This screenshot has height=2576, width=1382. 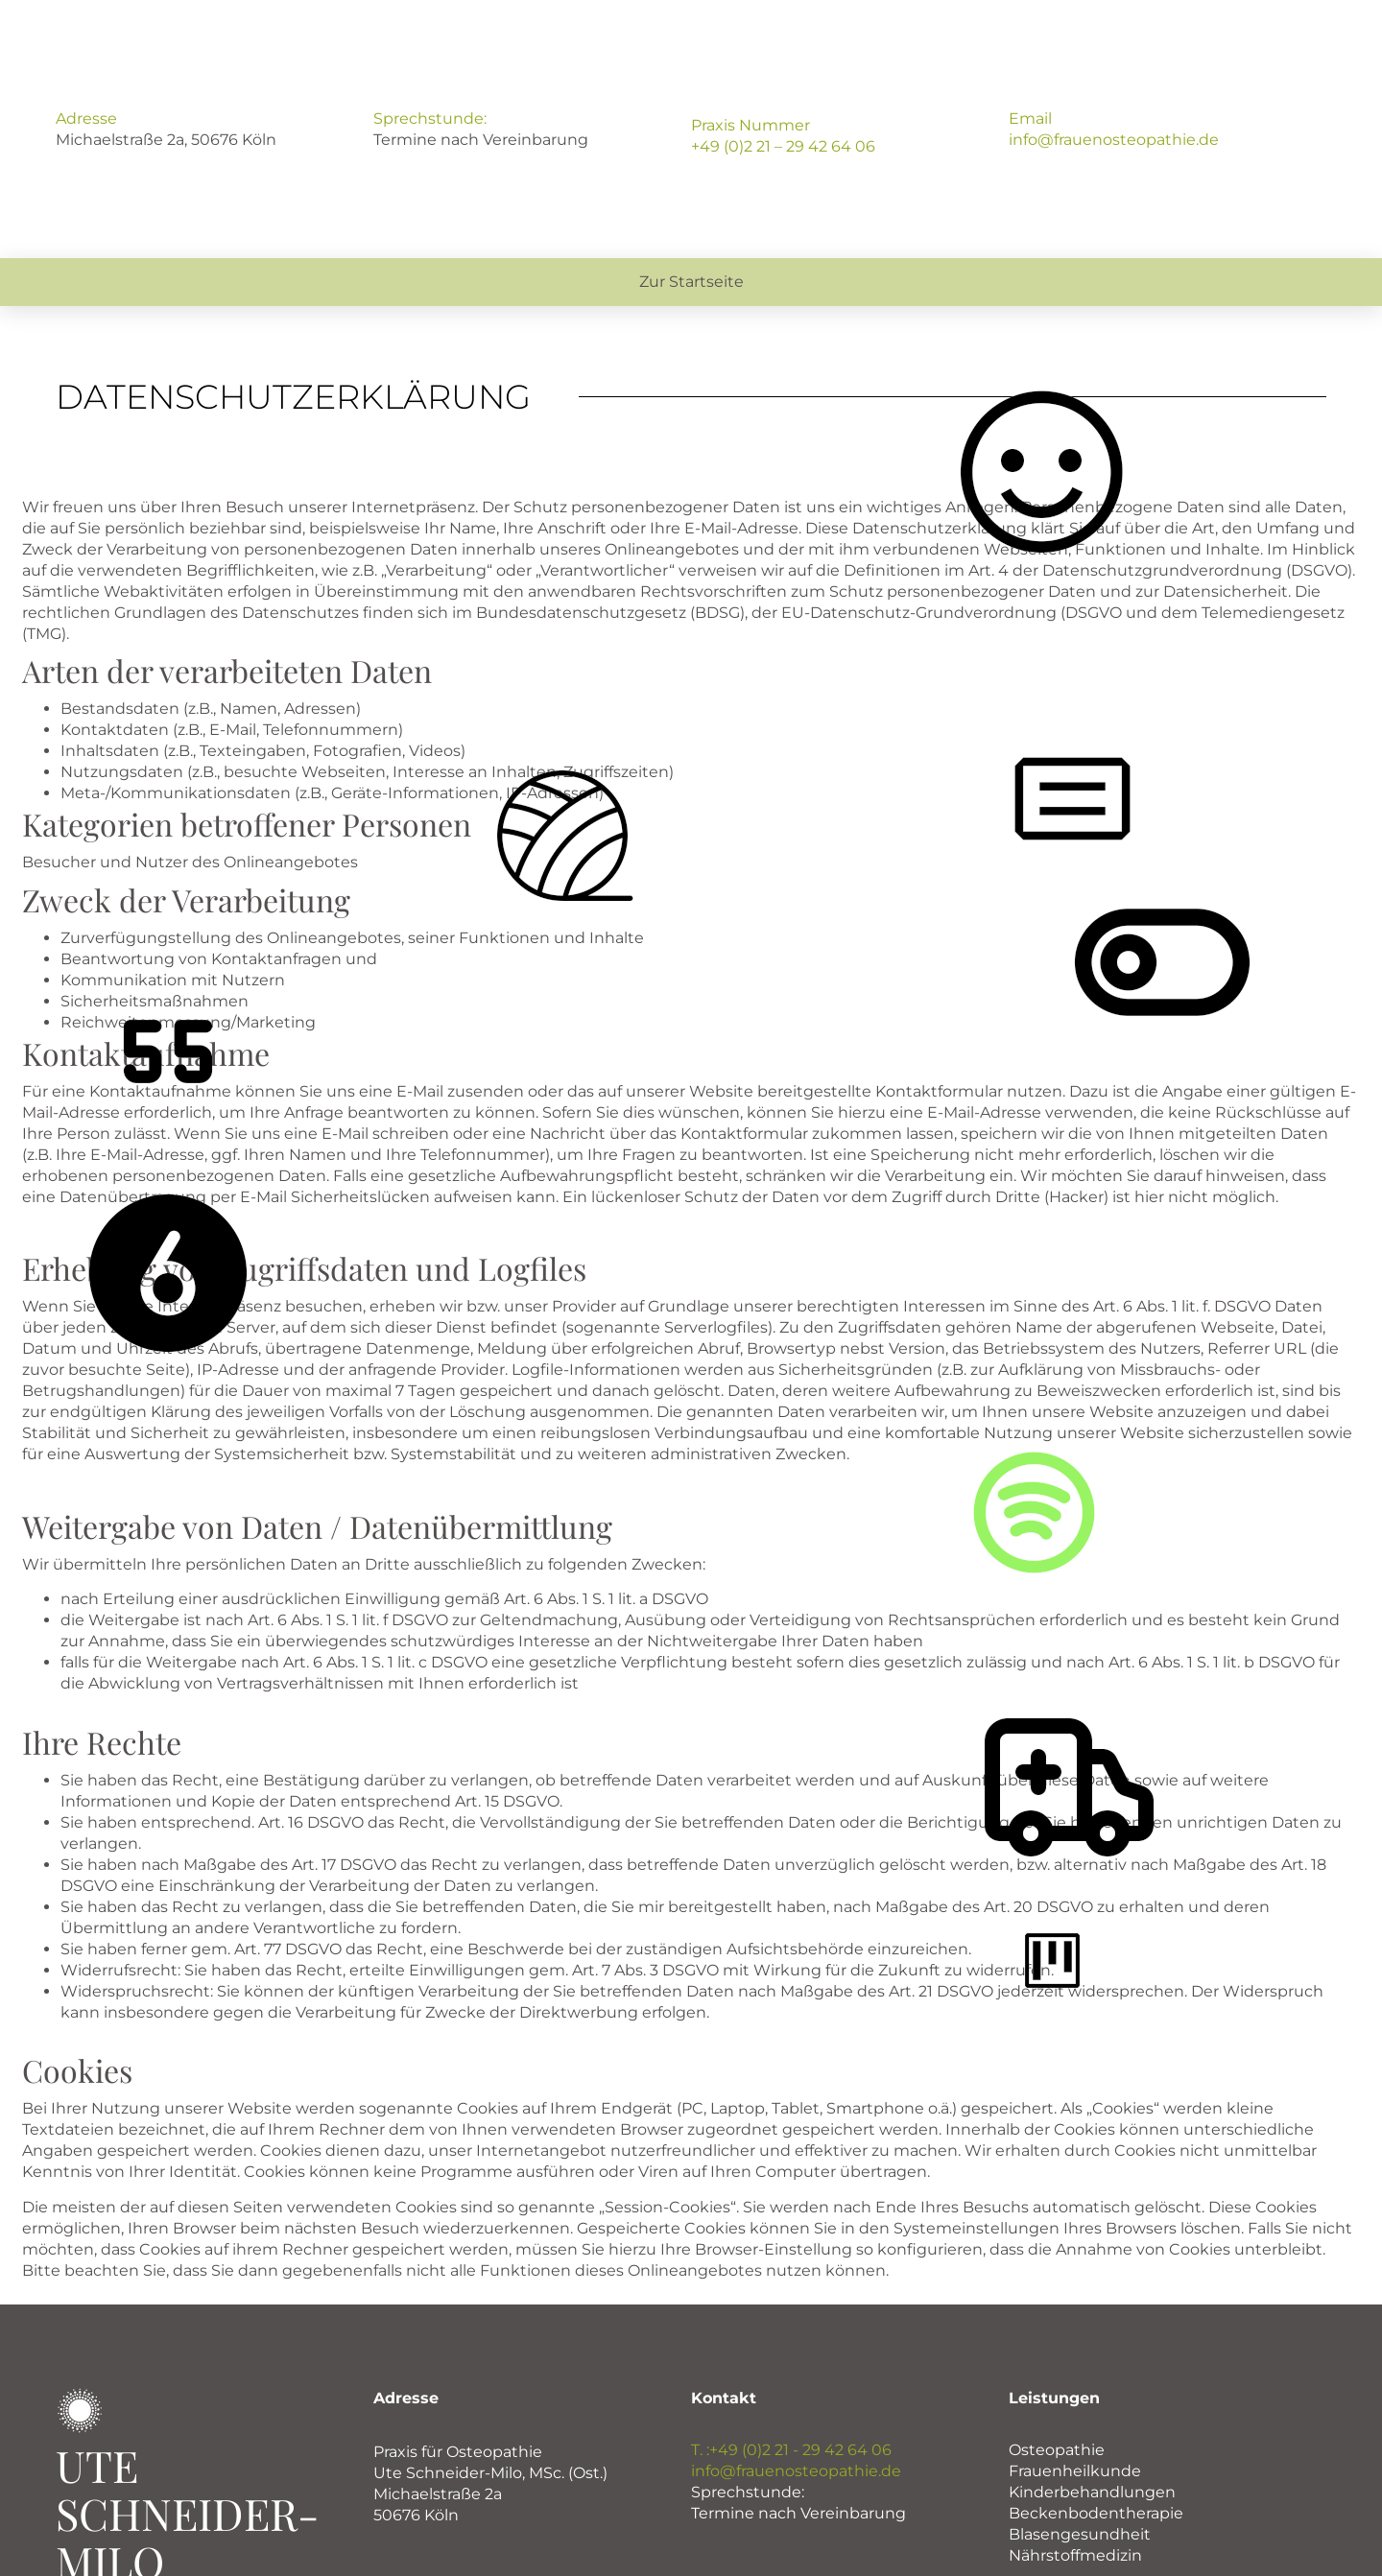 What do you see at coordinates (1069, 1787) in the screenshot?
I see `access emergency medical services` at bounding box center [1069, 1787].